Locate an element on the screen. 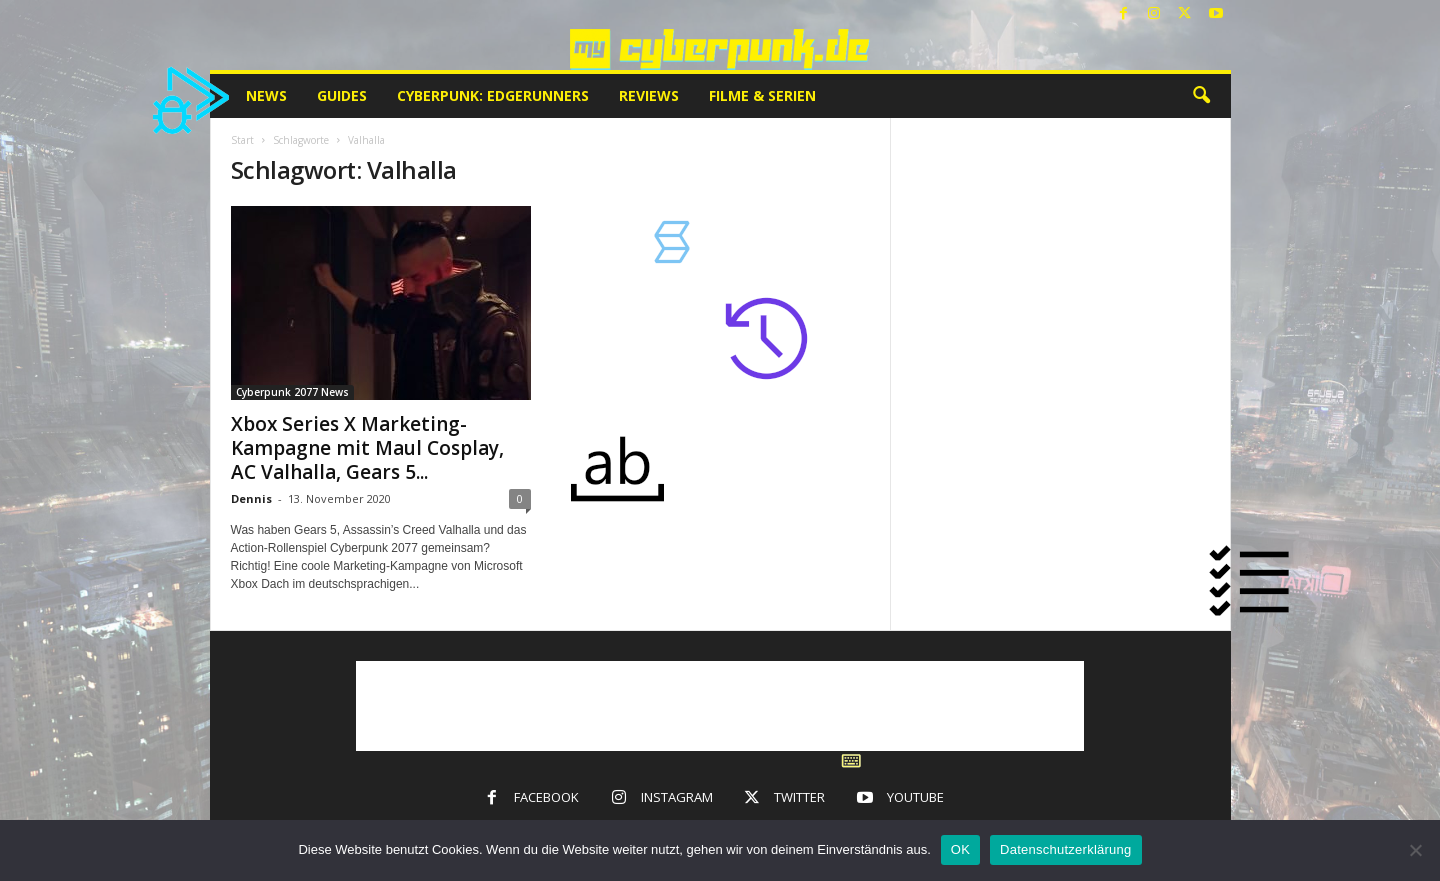 The height and width of the screenshot is (881, 1440). run debugger on all files or projects is located at coordinates (191, 95).